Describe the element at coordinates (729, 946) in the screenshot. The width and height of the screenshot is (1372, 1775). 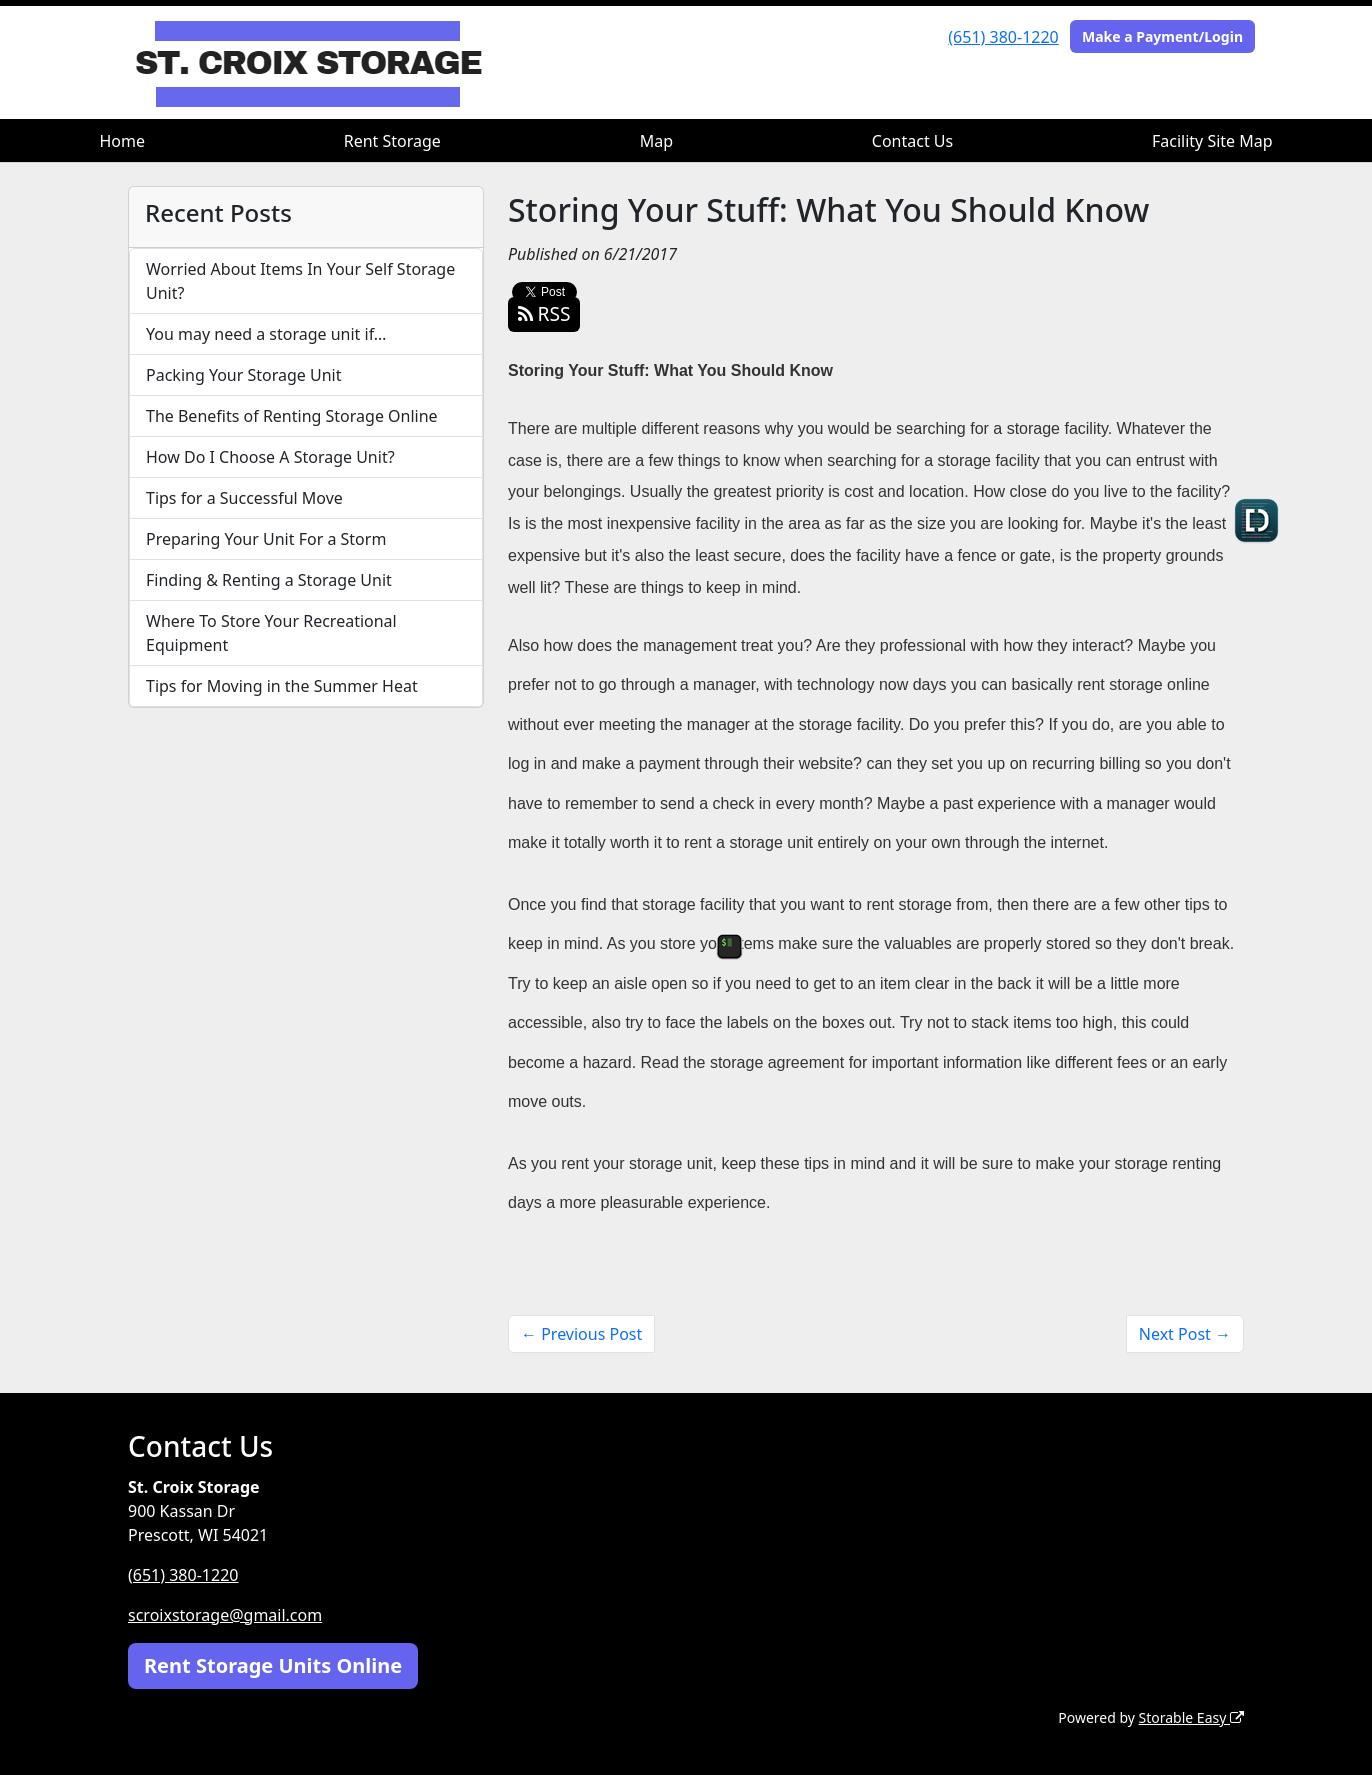
I see `open xterm terminal application` at that location.